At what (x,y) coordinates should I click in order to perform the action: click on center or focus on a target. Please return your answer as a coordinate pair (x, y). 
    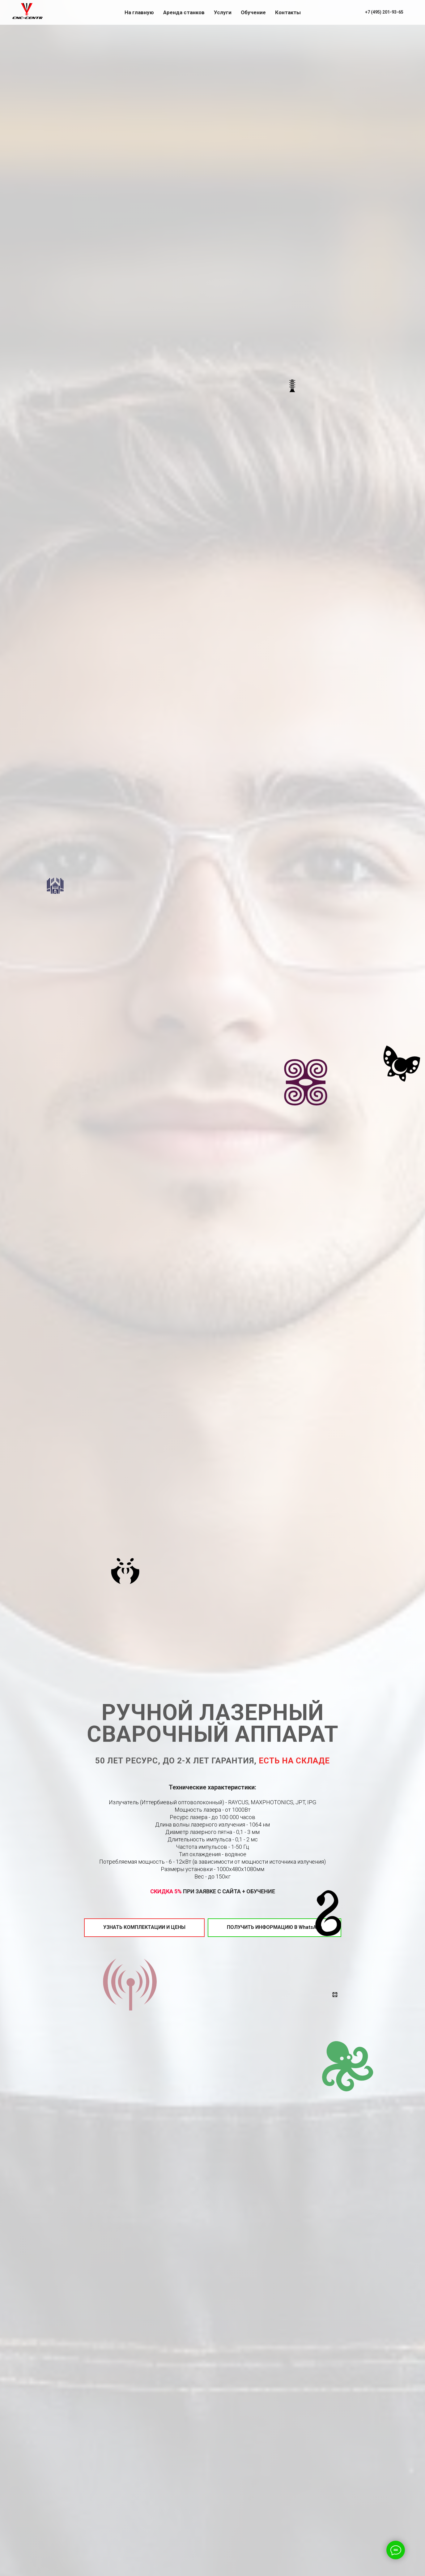
    Looking at the image, I should click on (335, 1994).